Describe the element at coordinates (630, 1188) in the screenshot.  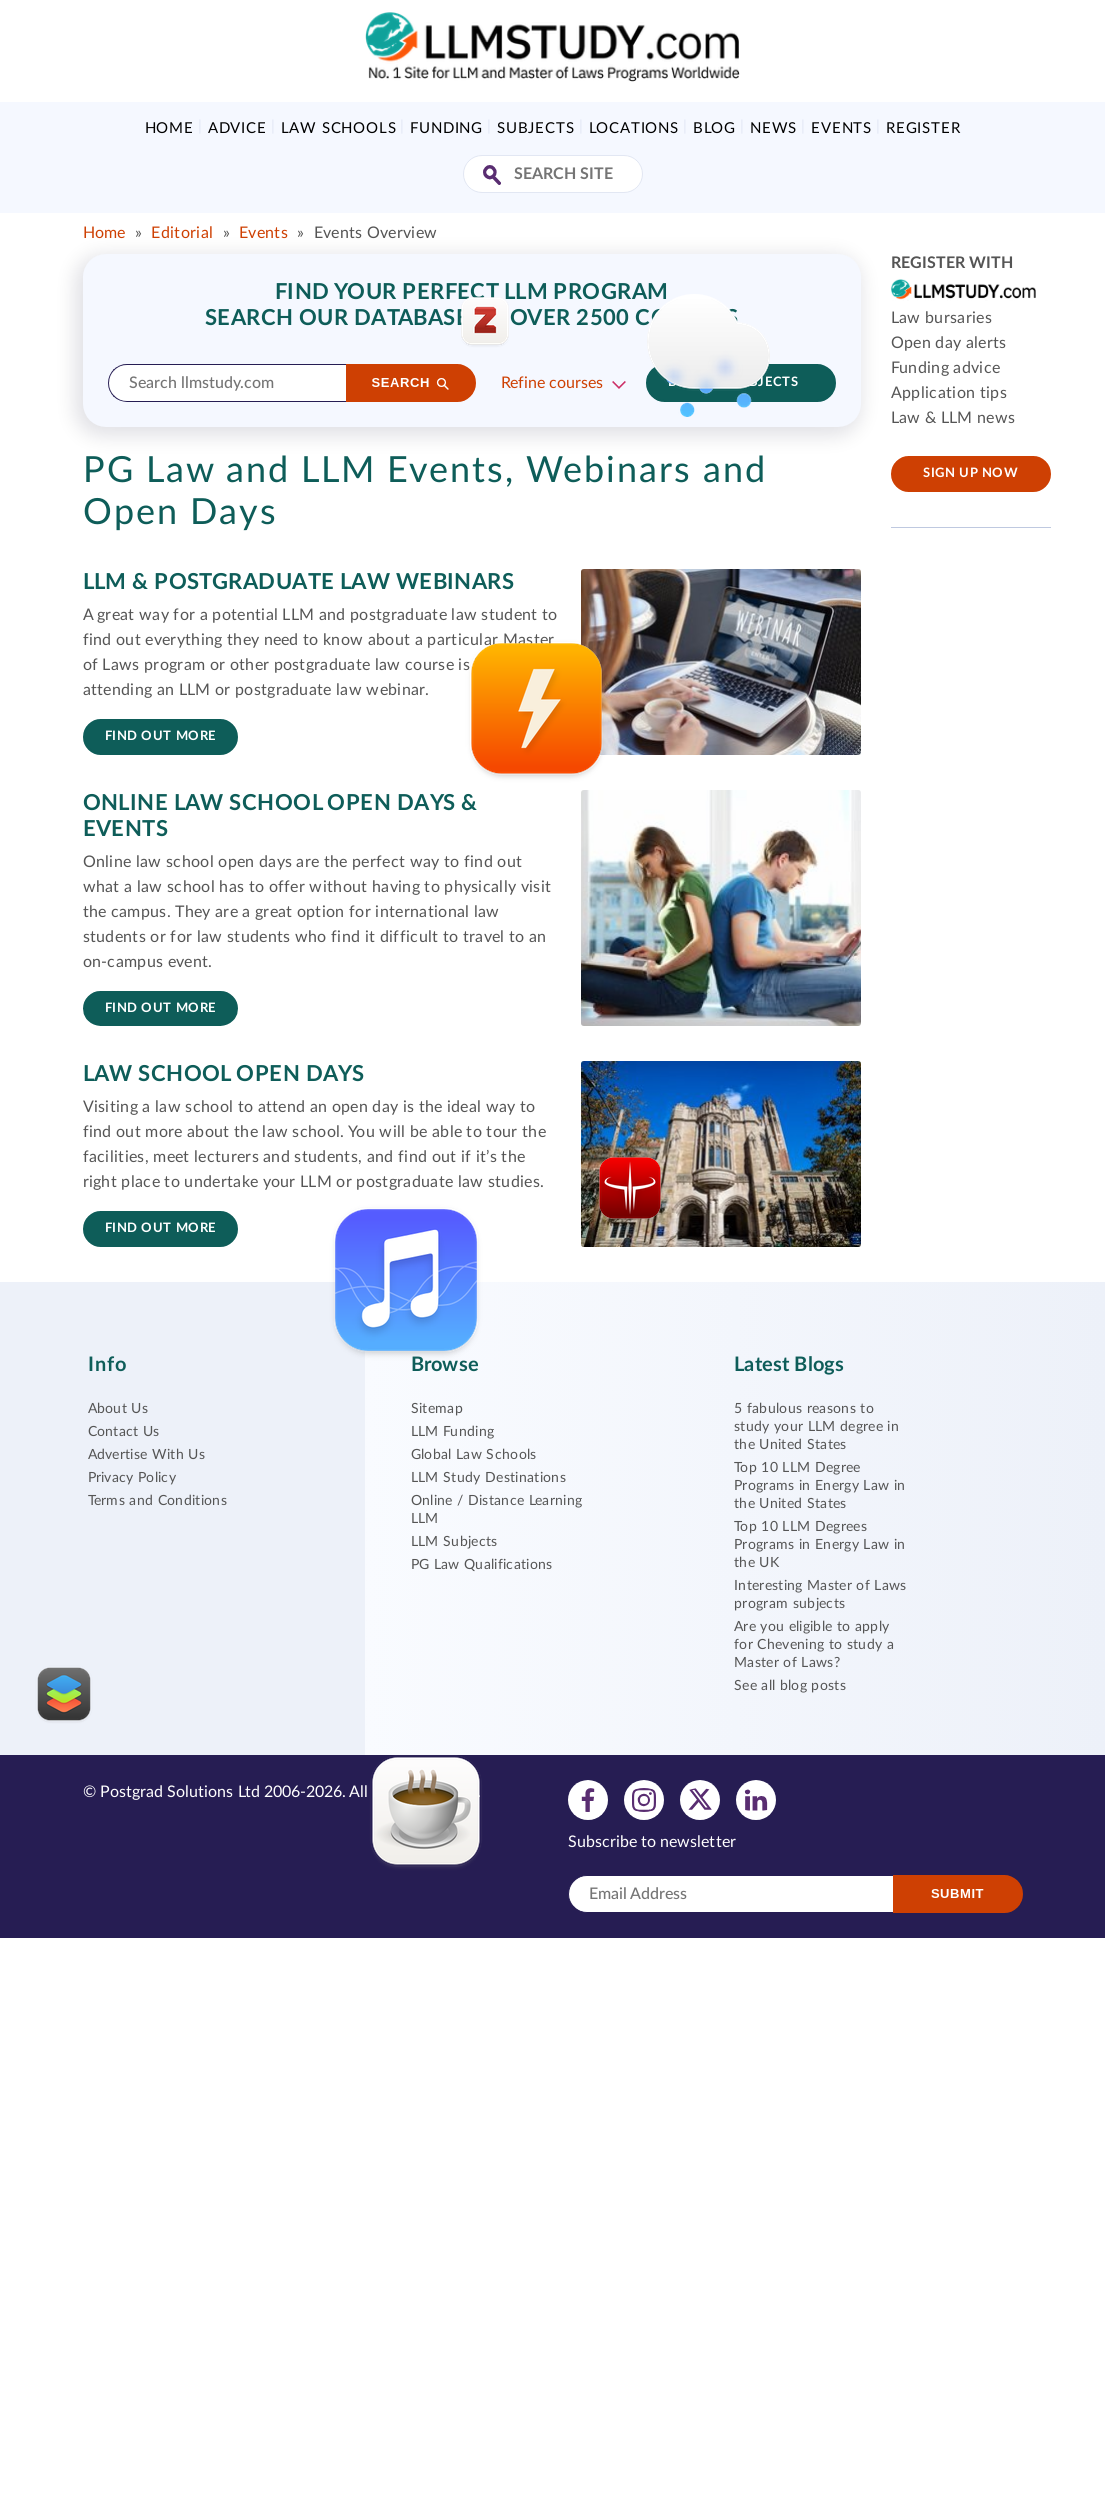
I see `launch ioquake3 game engine` at that location.